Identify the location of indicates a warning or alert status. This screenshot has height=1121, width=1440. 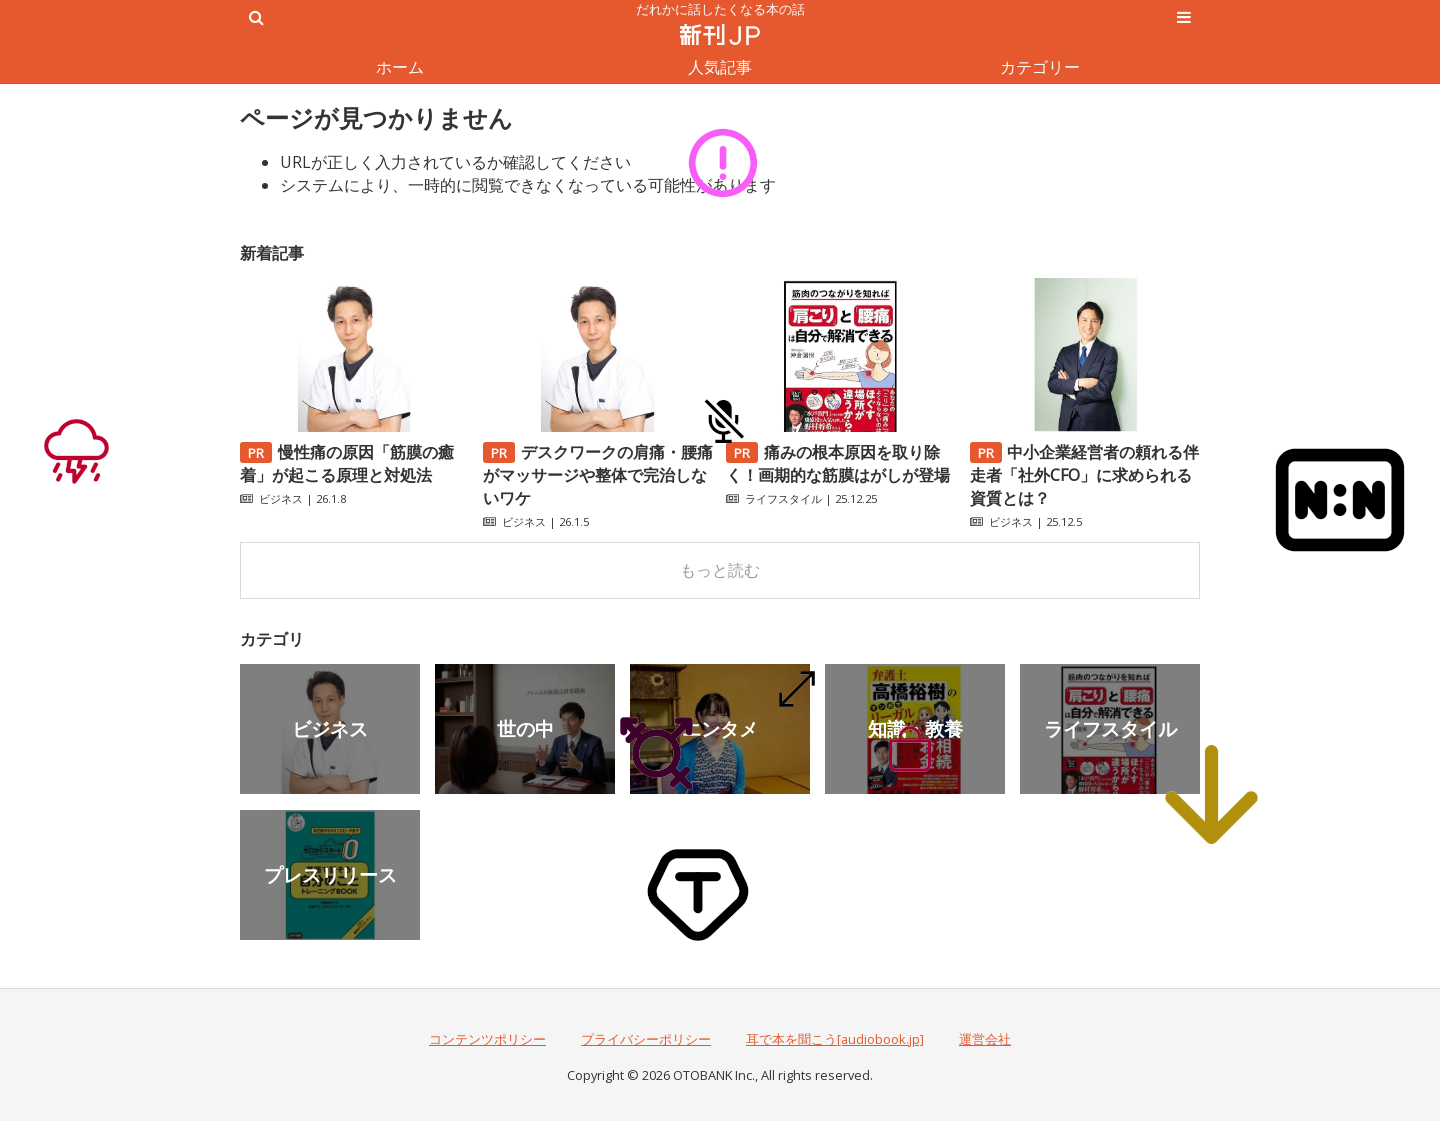
(723, 163).